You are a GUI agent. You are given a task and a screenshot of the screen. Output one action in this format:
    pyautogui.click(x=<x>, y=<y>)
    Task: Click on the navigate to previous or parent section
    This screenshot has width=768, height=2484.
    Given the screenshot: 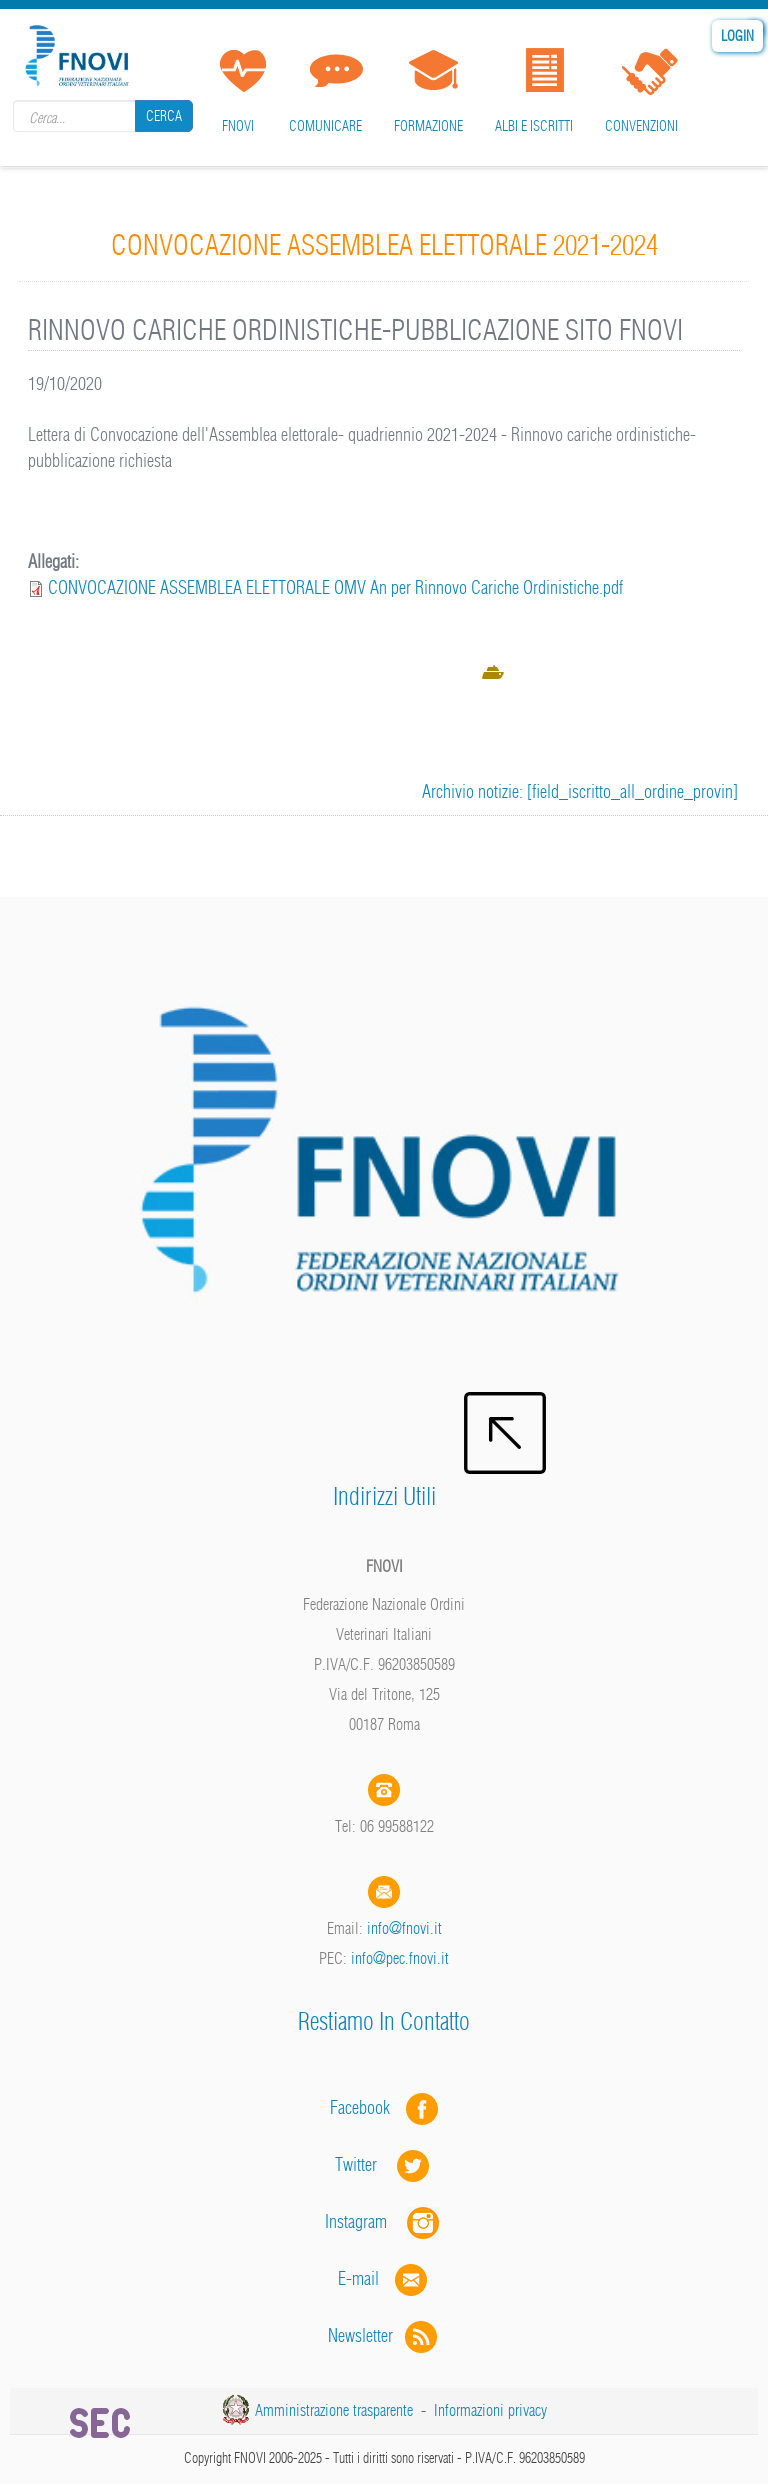 What is the action you would take?
    pyautogui.click(x=505, y=1433)
    